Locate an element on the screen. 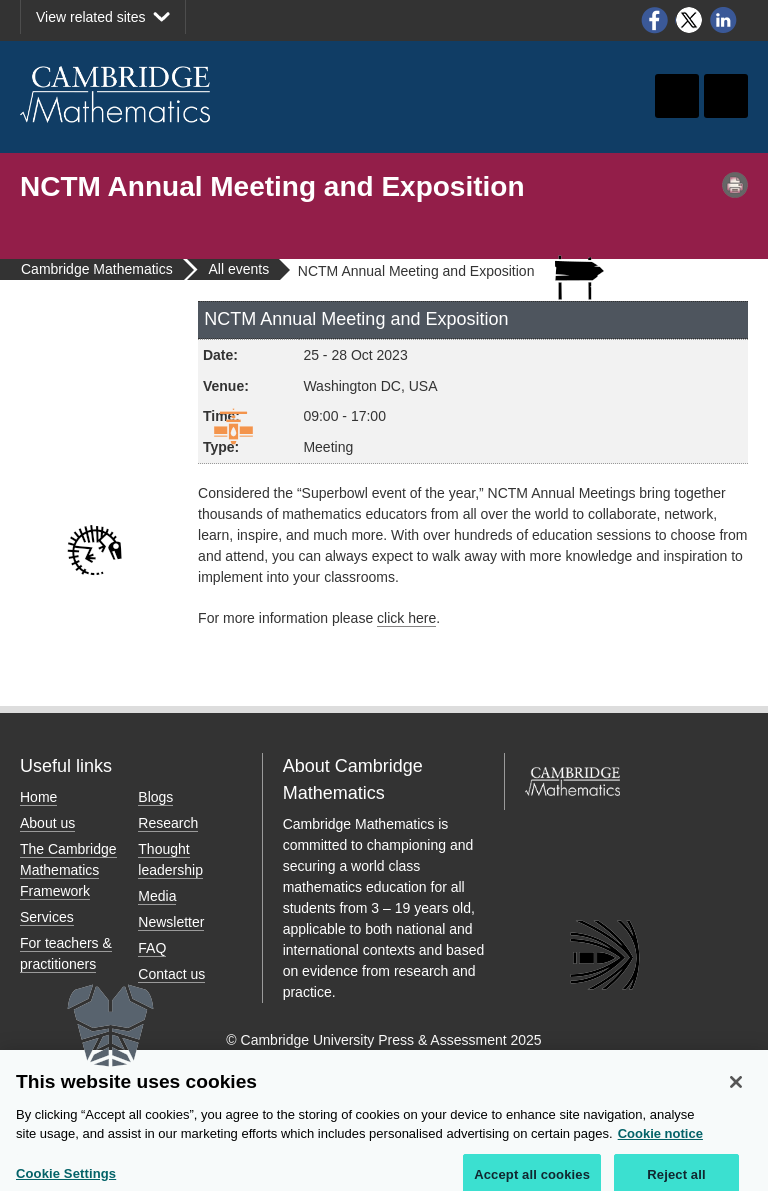  indicates high-speed or fast-forward action is located at coordinates (605, 955).